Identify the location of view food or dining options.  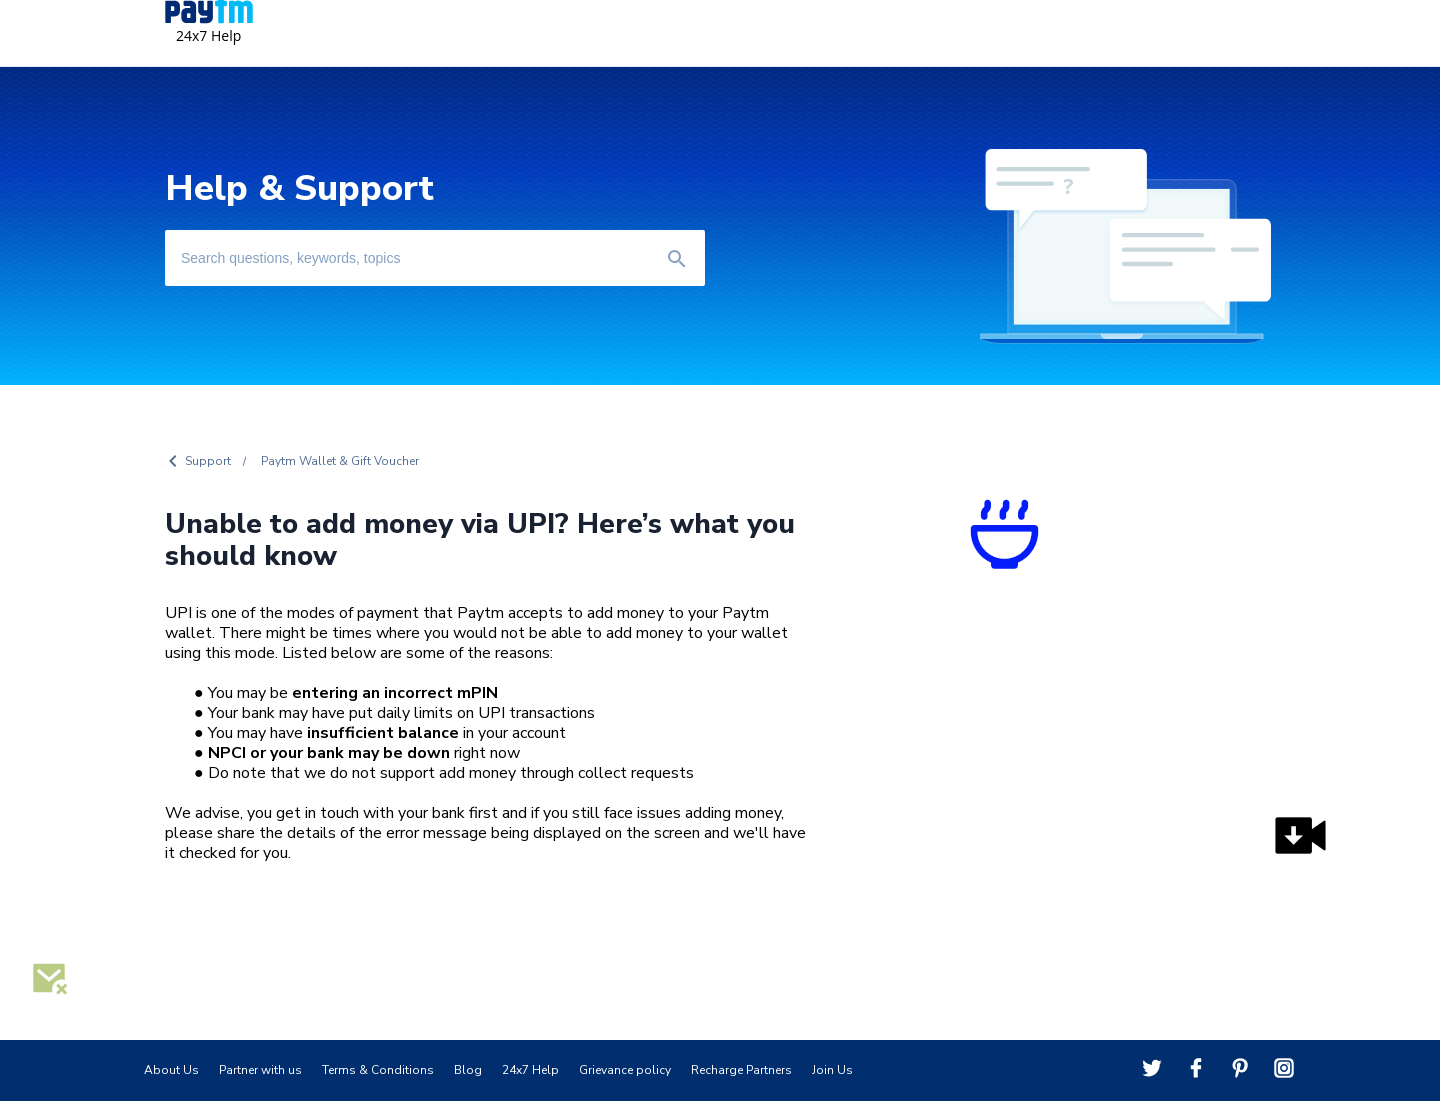
(1004, 538).